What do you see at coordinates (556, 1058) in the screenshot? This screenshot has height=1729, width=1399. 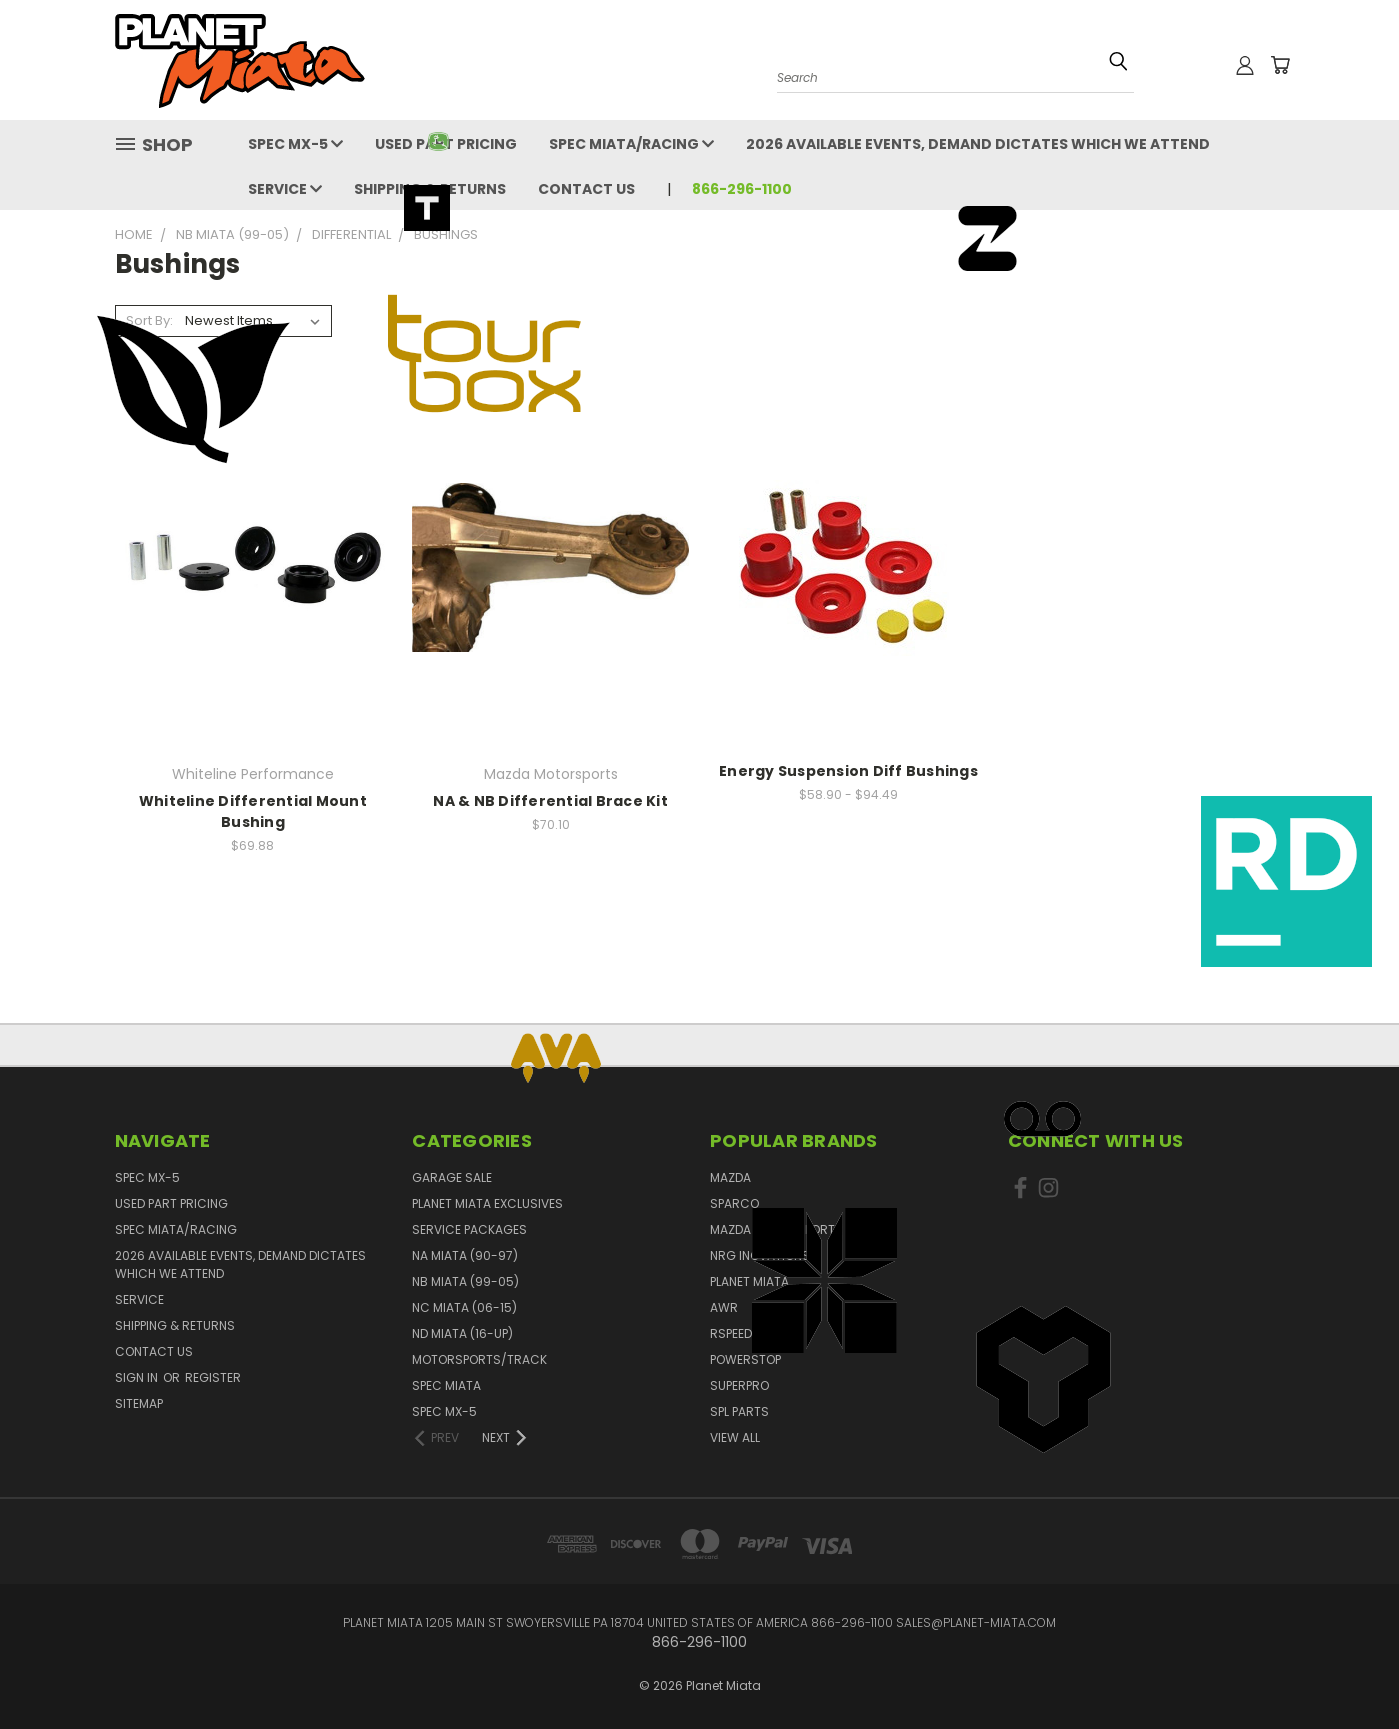 I see `AVA JavaScript testing framework logo` at bounding box center [556, 1058].